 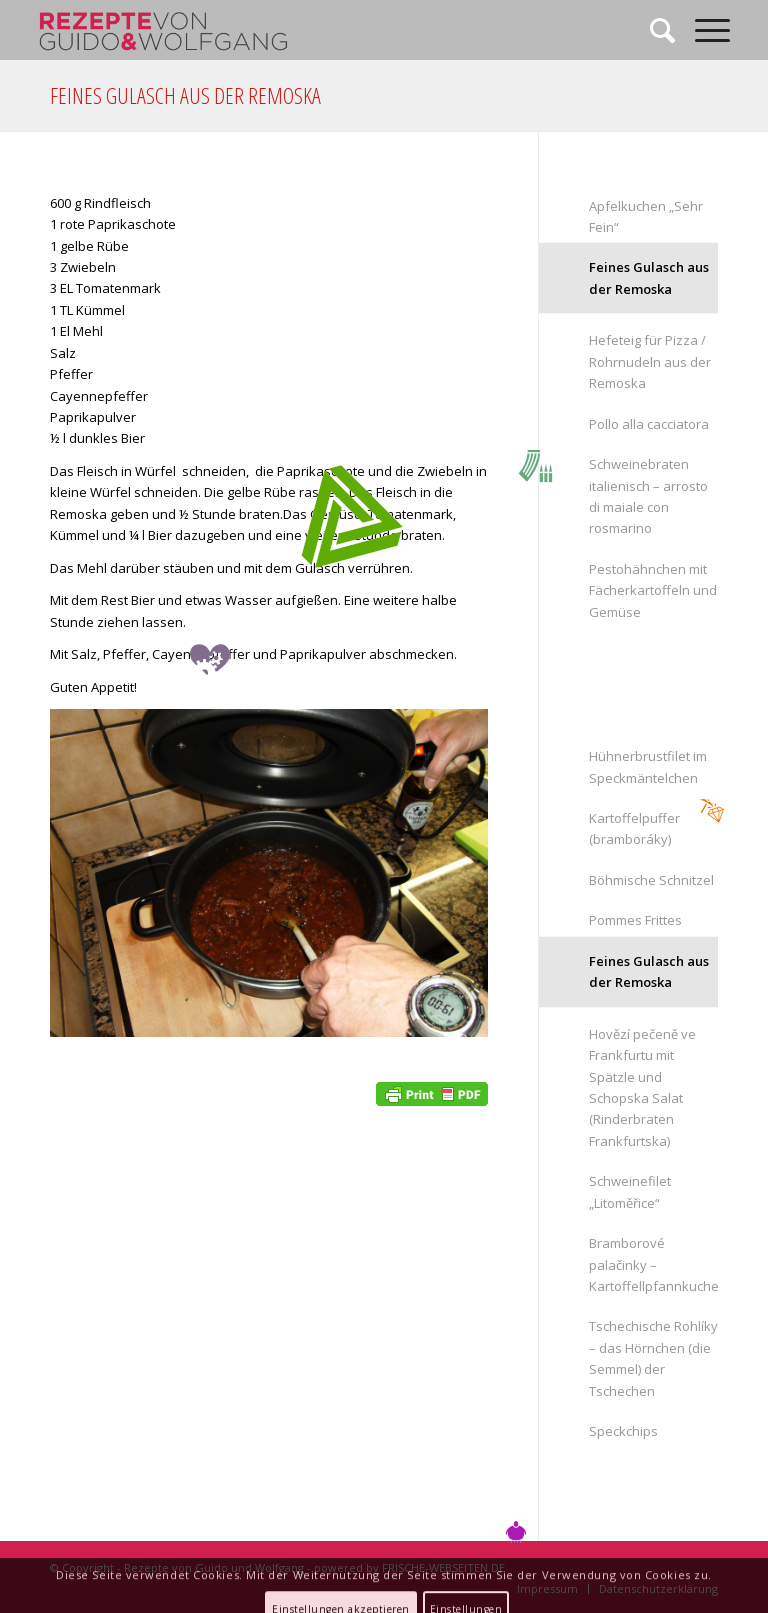 What do you see at coordinates (351, 516) in the screenshot?
I see `indicates an impossible object or paradox concept` at bounding box center [351, 516].